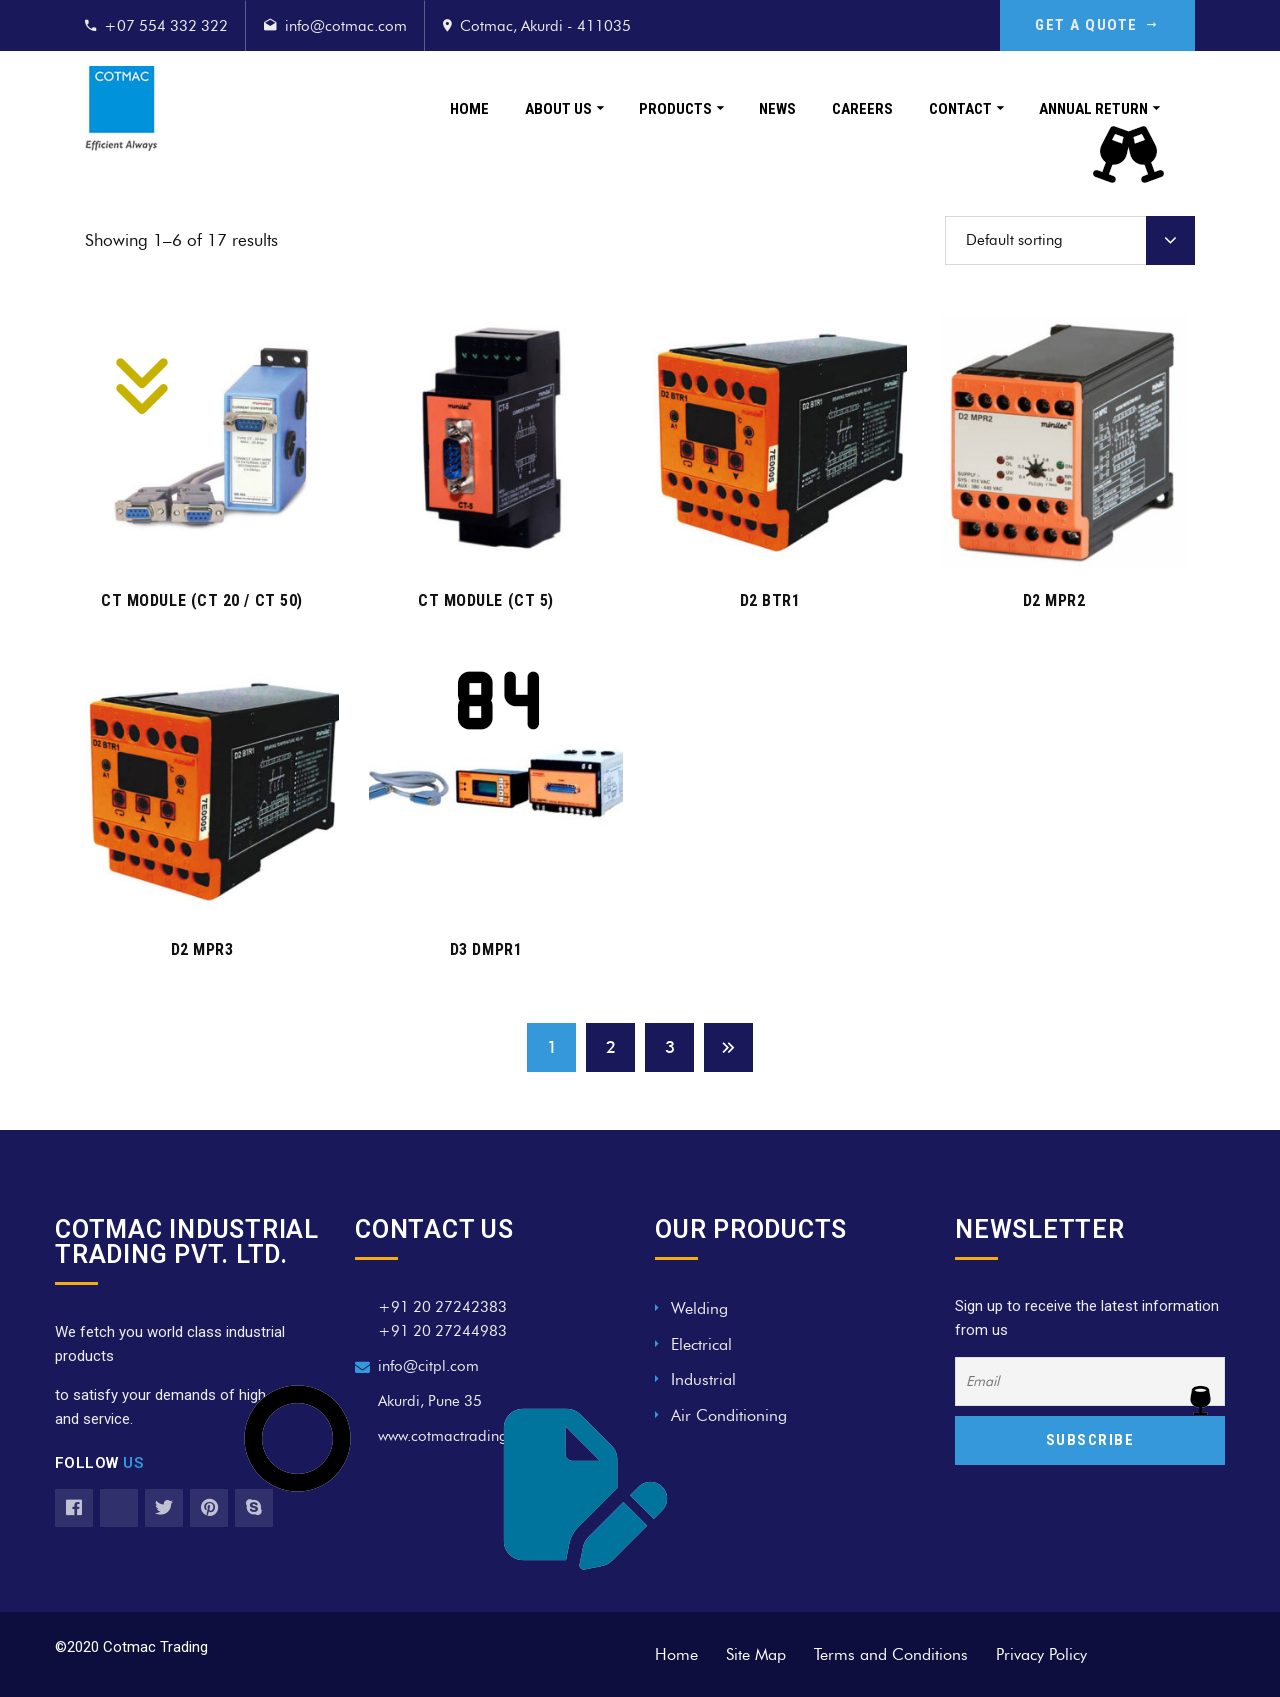 The height and width of the screenshot is (1697, 1280). I want to click on celebrate an achievement or milestone, so click(1128, 154).